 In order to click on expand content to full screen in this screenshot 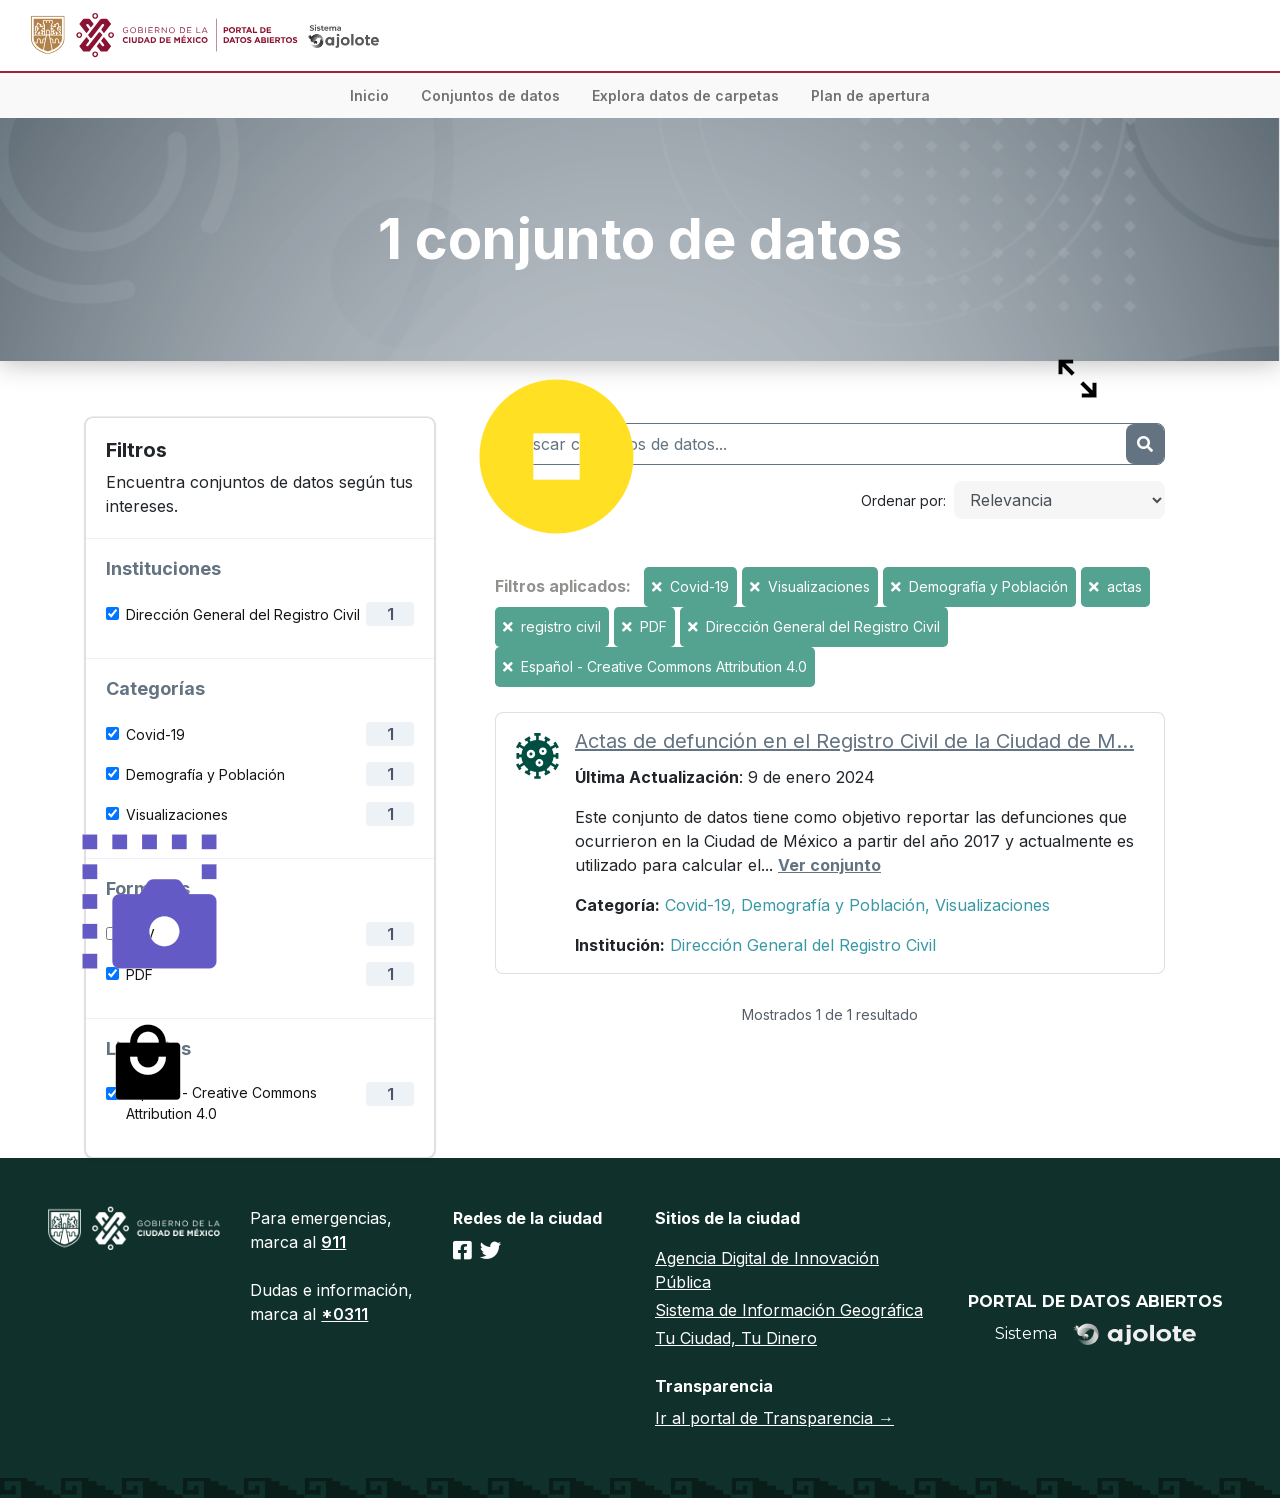, I will do `click(1077, 378)`.